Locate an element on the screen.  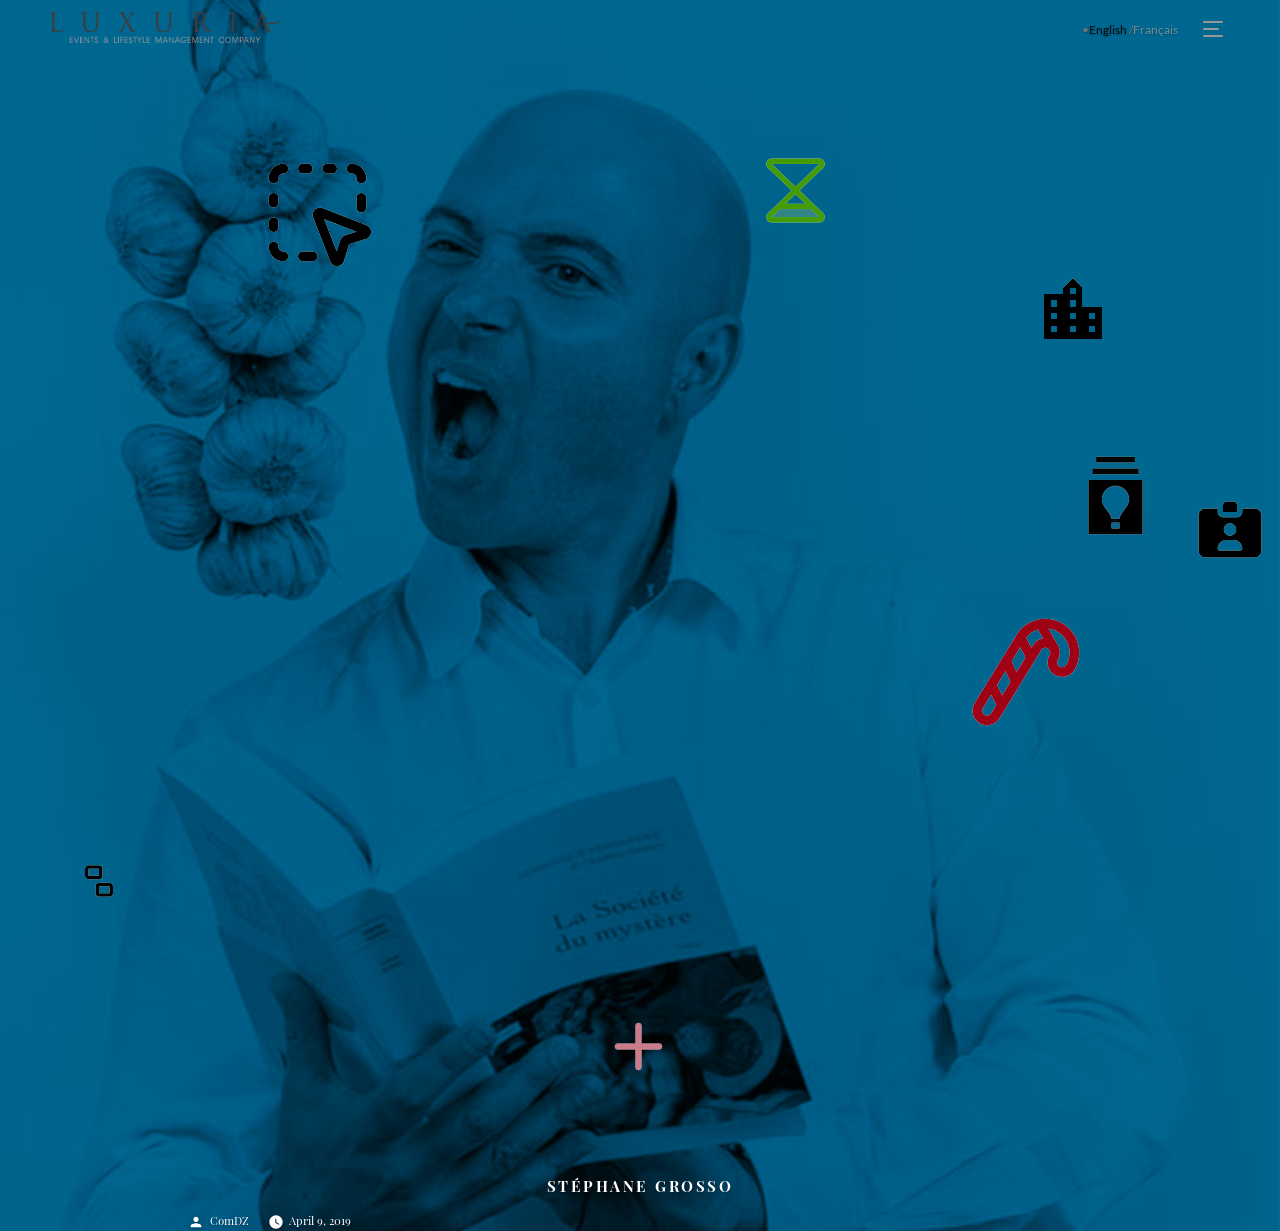
ungroup selected objects is located at coordinates (99, 881).